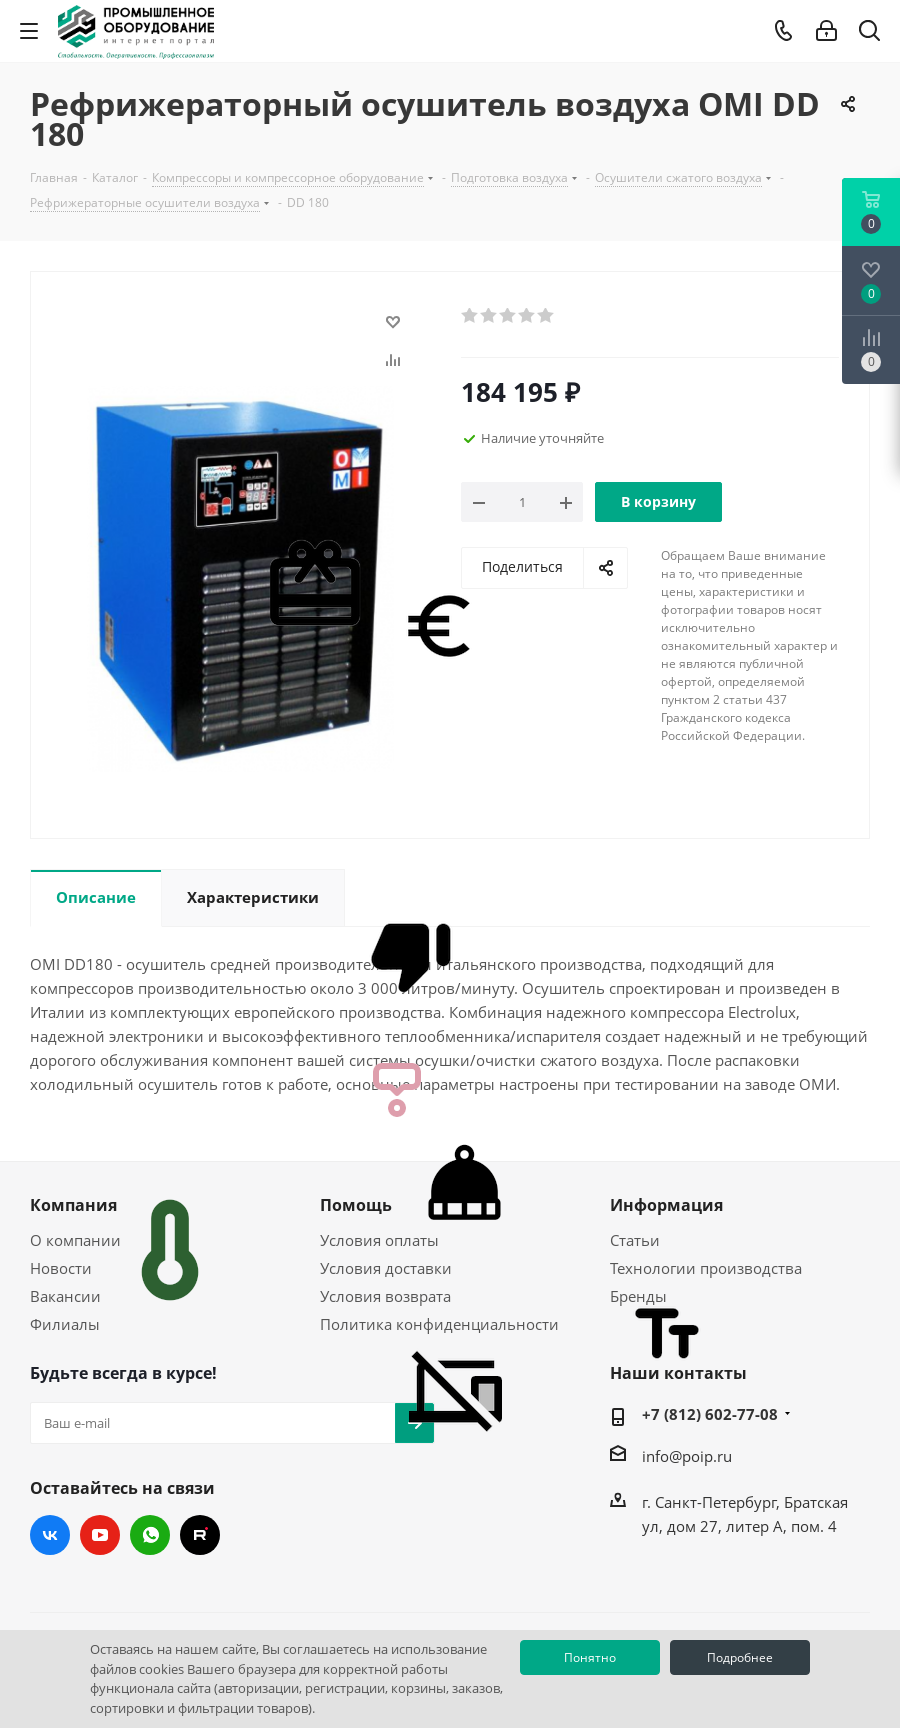 This screenshot has width=900, height=1728. I want to click on indicates high temperature reading, so click(170, 1250).